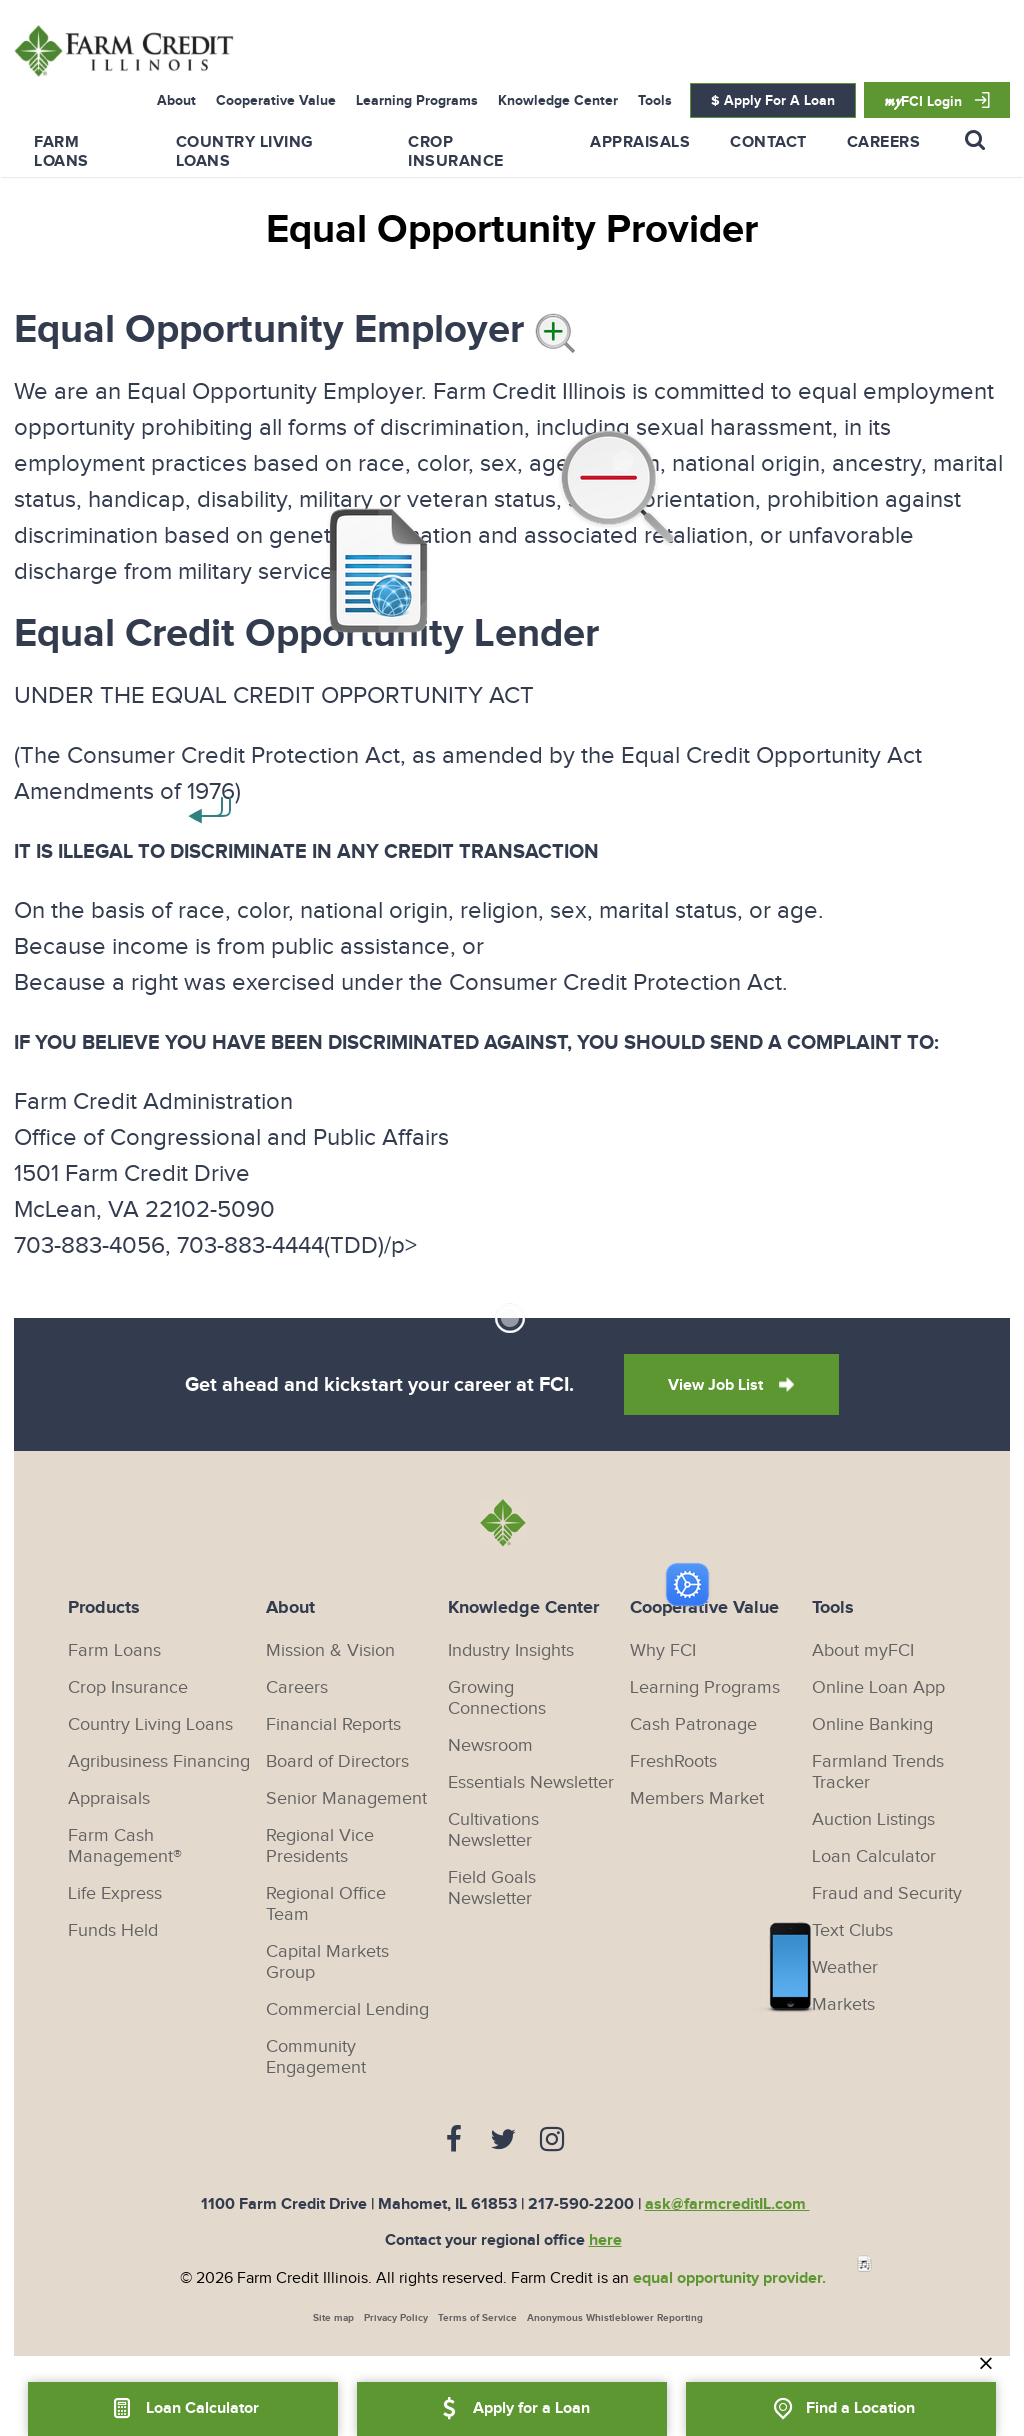  Describe the element at coordinates (378, 570) in the screenshot. I see `open a web template document file` at that location.